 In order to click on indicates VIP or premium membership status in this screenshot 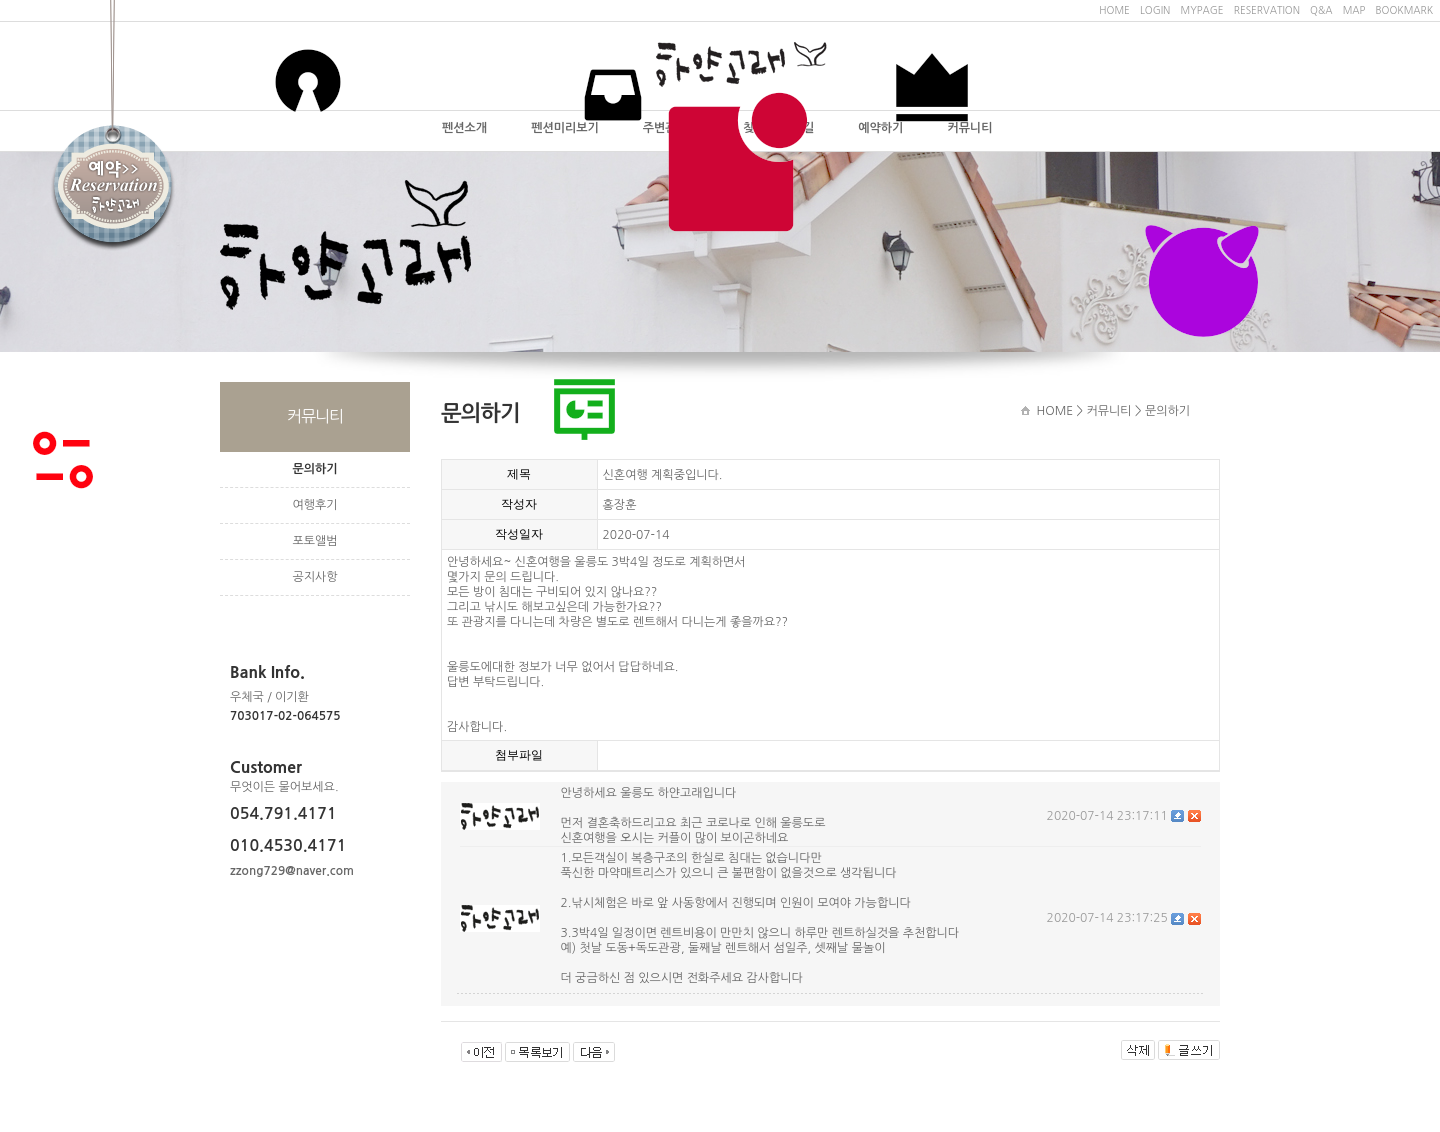, I will do `click(932, 89)`.